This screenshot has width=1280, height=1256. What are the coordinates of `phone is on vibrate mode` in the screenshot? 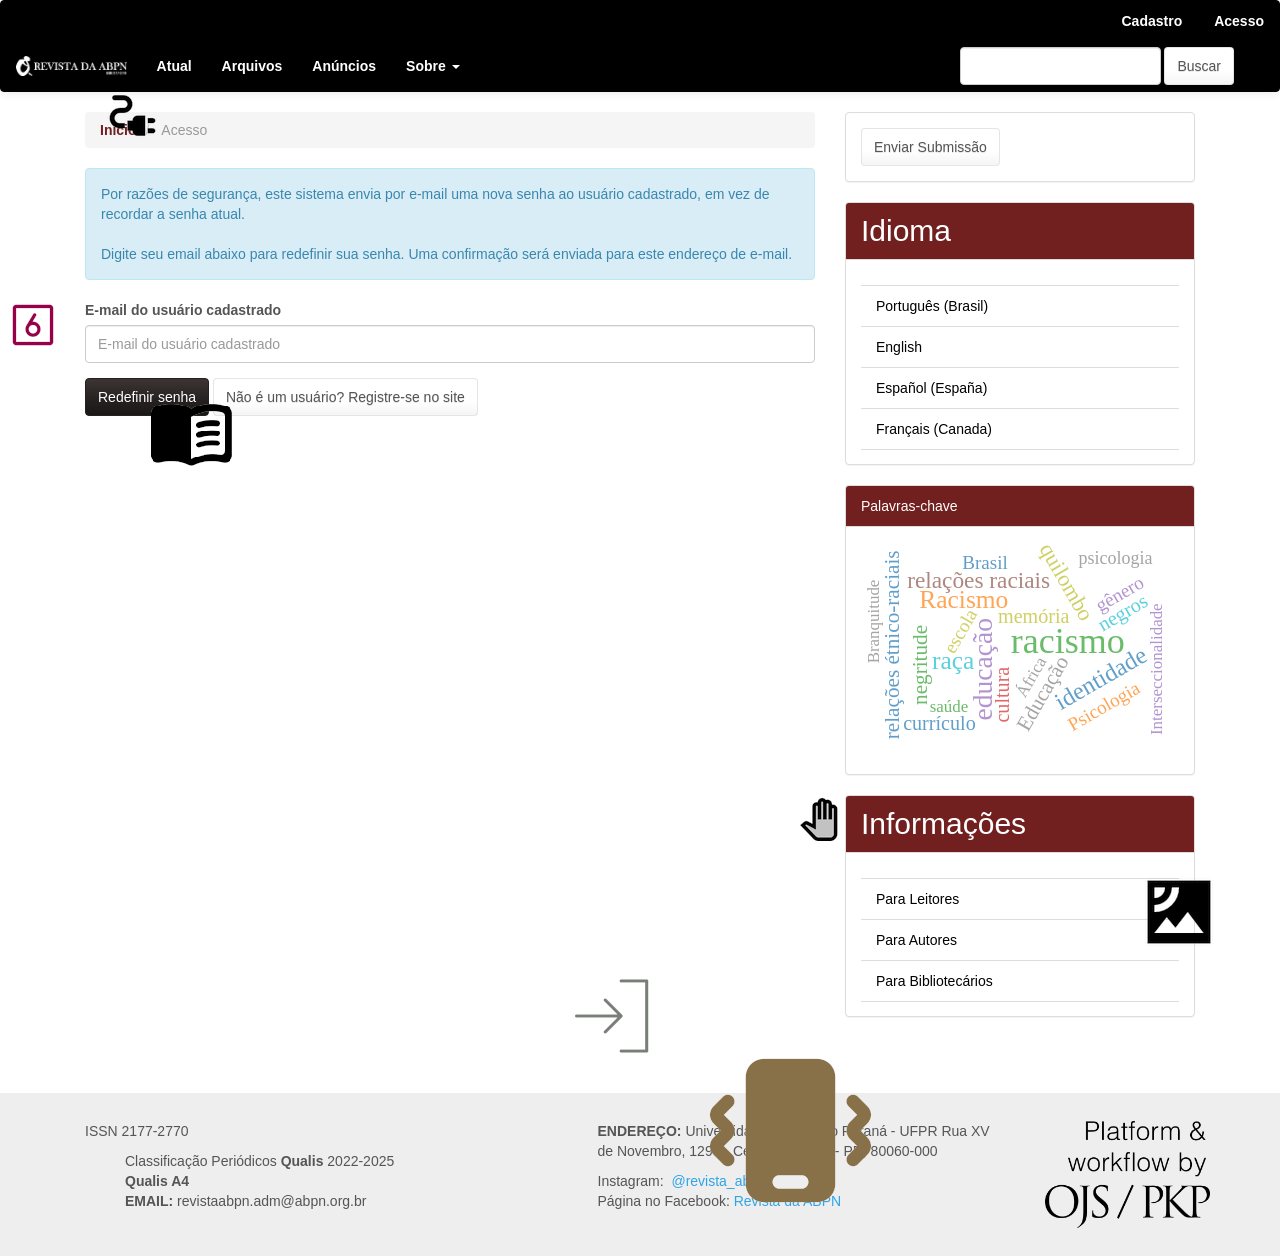 It's located at (790, 1130).